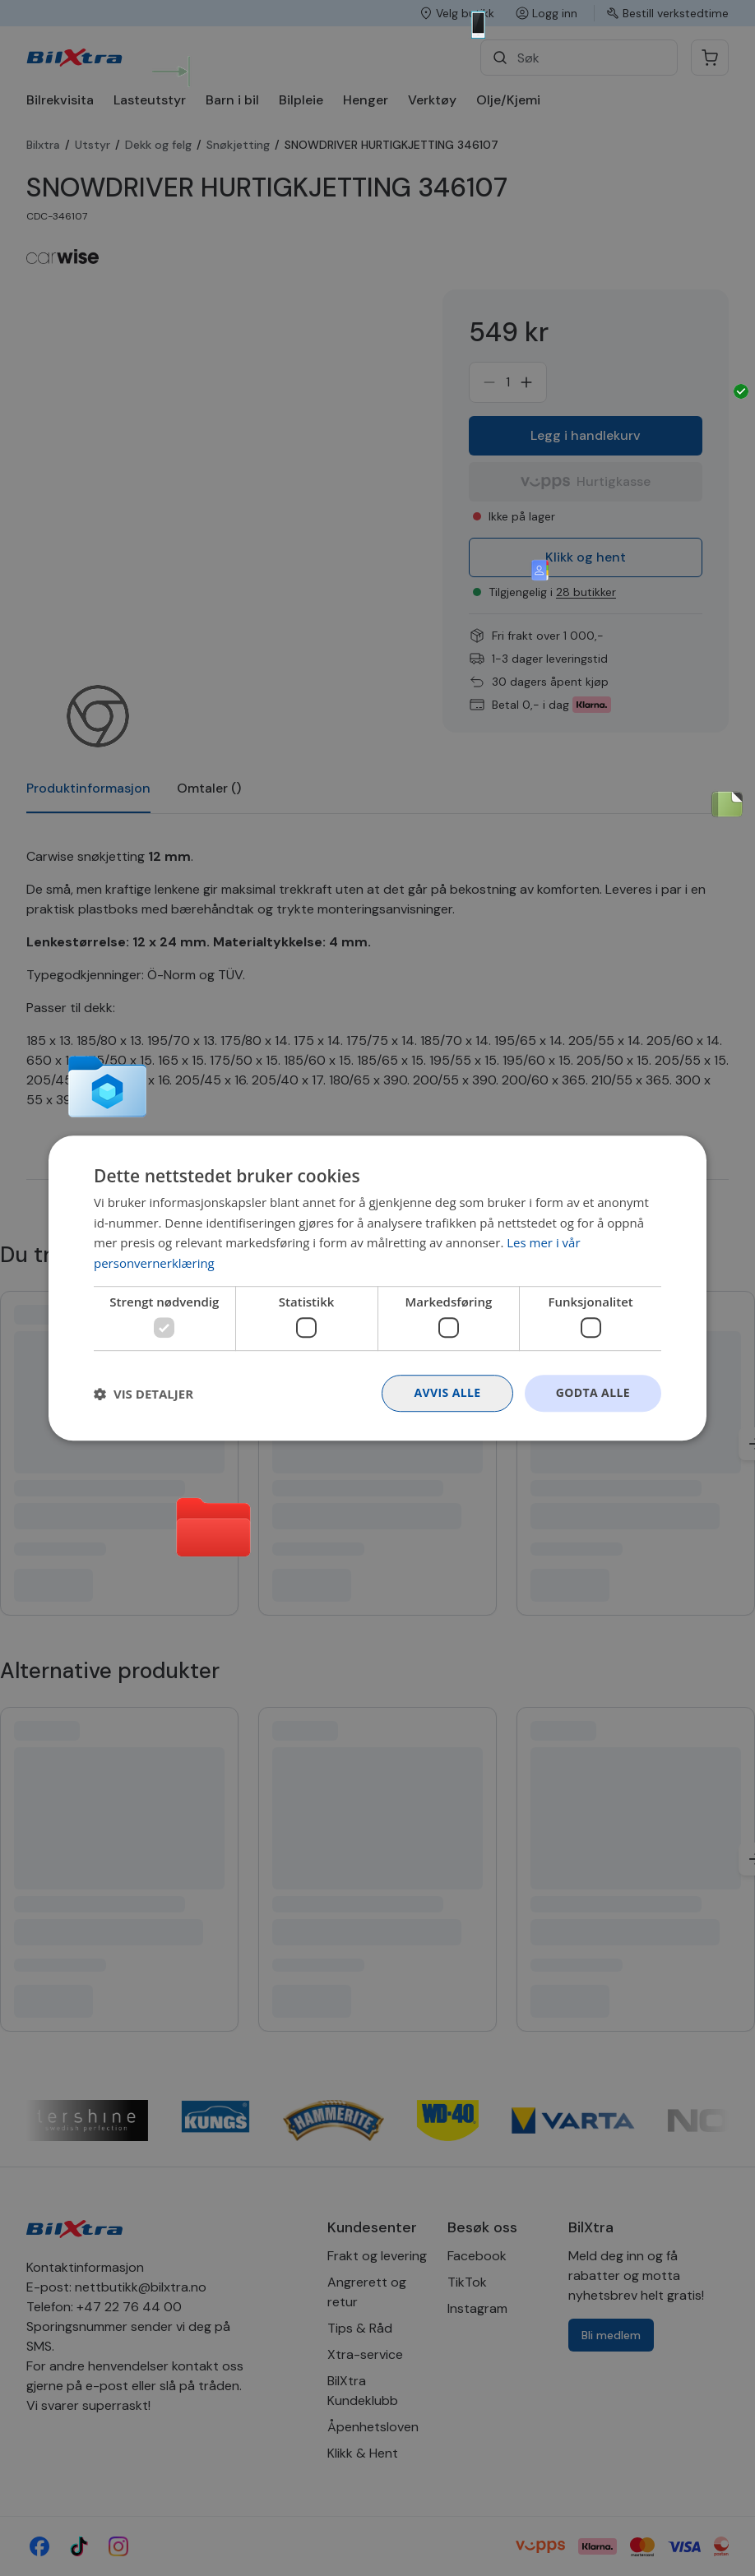  What do you see at coordinates (478, 25) in the screenshot?
I see `iPod nano device connected` at bounding box center [478, 25].